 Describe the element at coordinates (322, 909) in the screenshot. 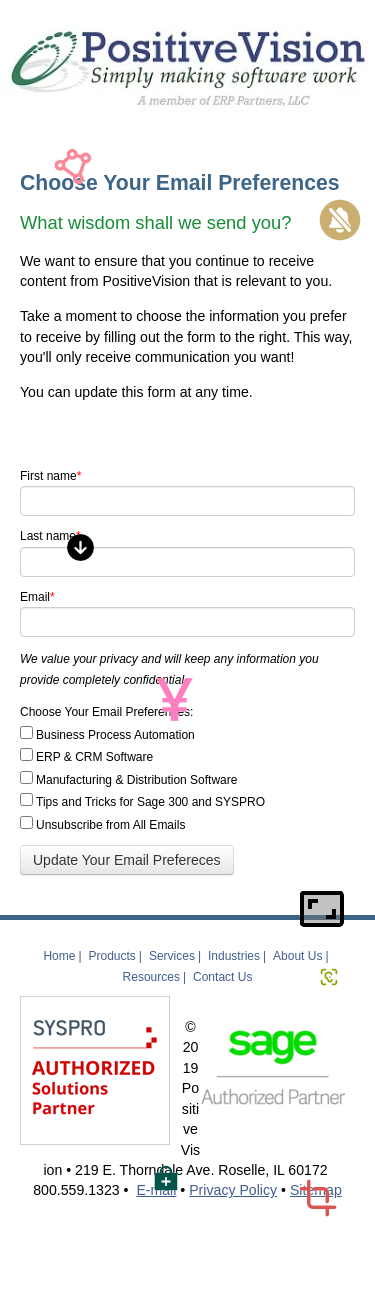

I see `adjust aspect ratio settings` at that location.